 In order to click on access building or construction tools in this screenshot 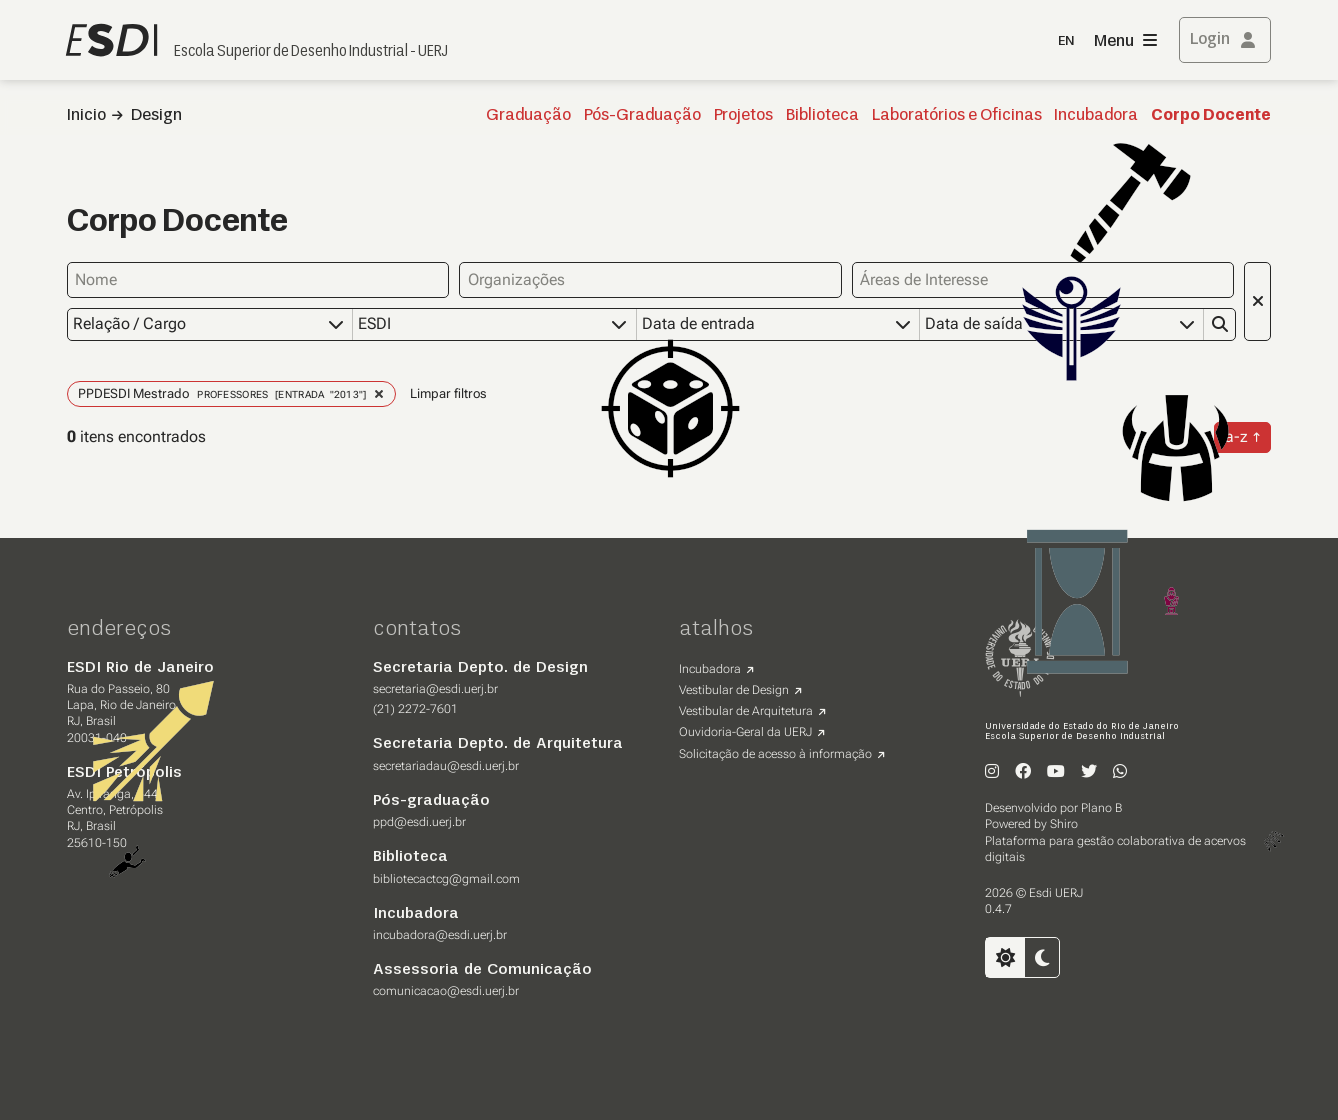, I will do `click(1130, 202)`.